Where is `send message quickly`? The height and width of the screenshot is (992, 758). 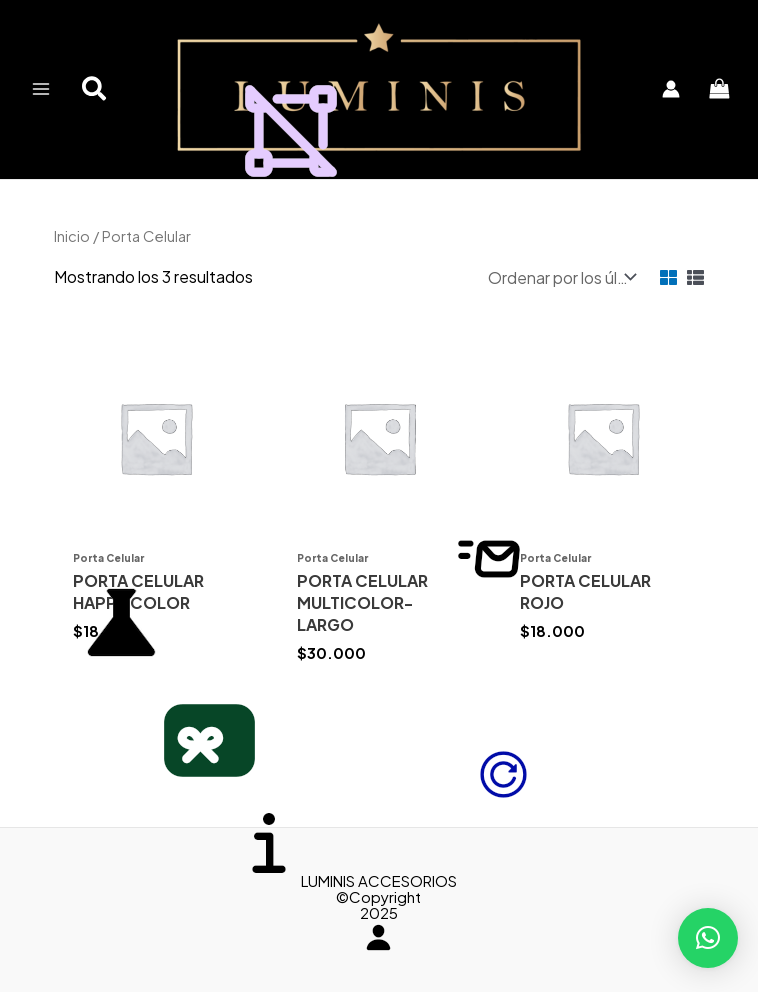
send message quickly is located at coordinates (489, 559).